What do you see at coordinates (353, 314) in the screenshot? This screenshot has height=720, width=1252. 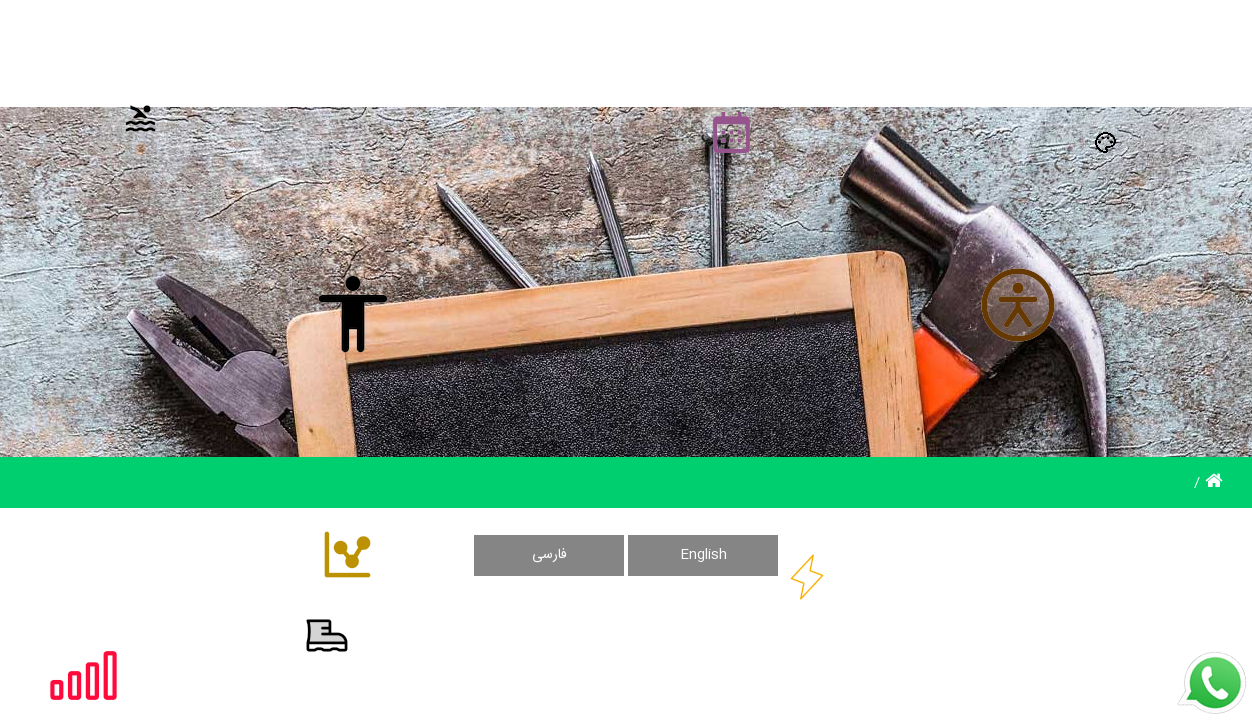 I see `access accessibility settings` at bounding box center [353, 314].